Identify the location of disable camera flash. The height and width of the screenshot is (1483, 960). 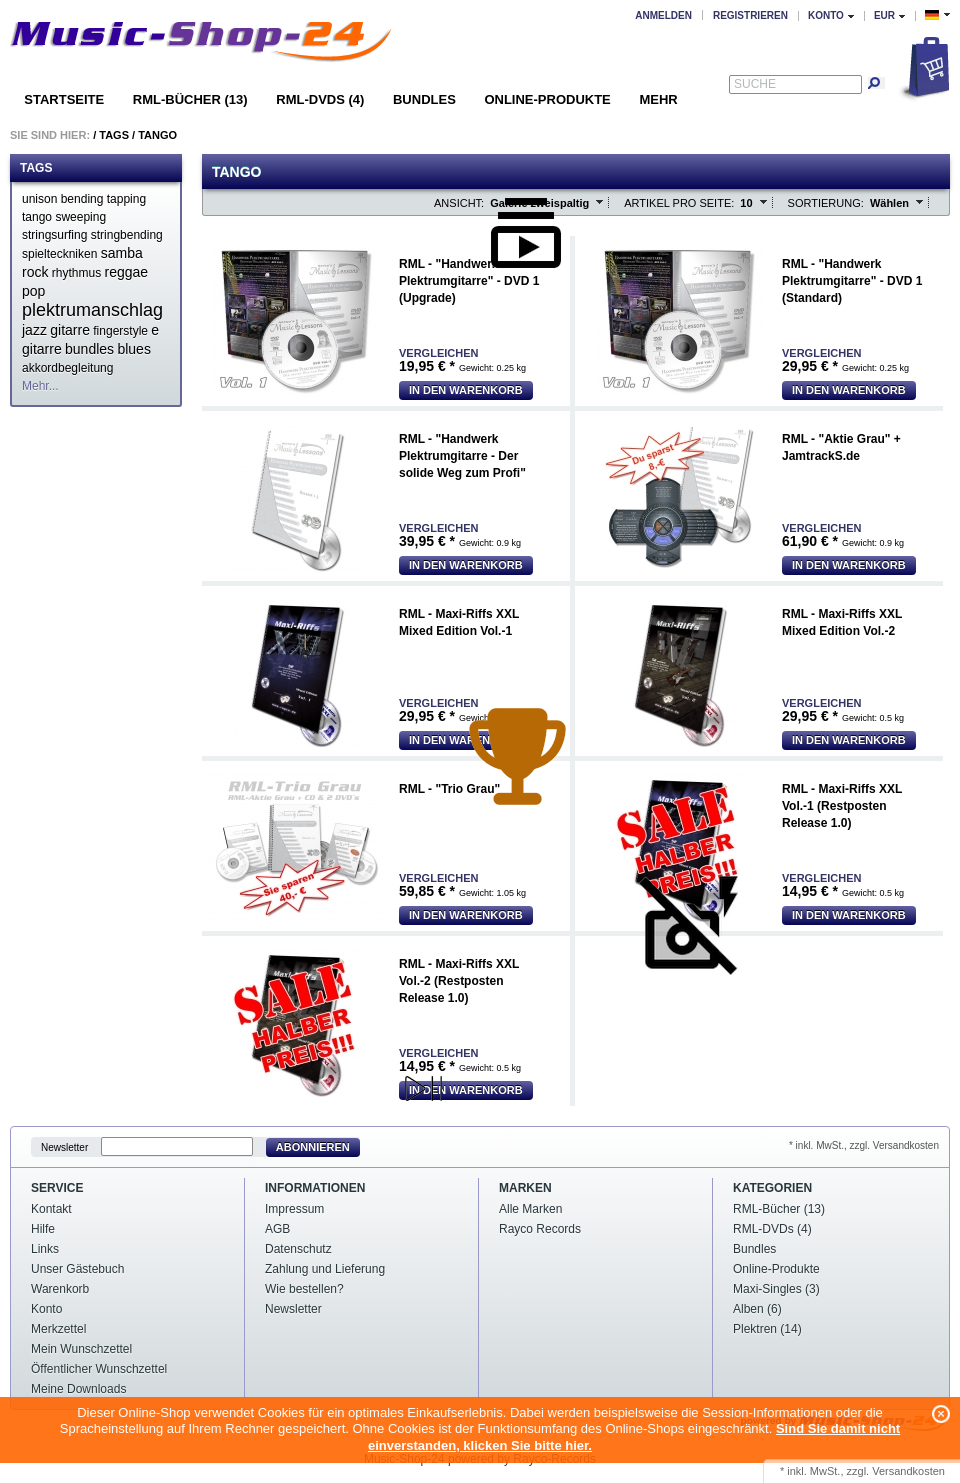
(691, 922).